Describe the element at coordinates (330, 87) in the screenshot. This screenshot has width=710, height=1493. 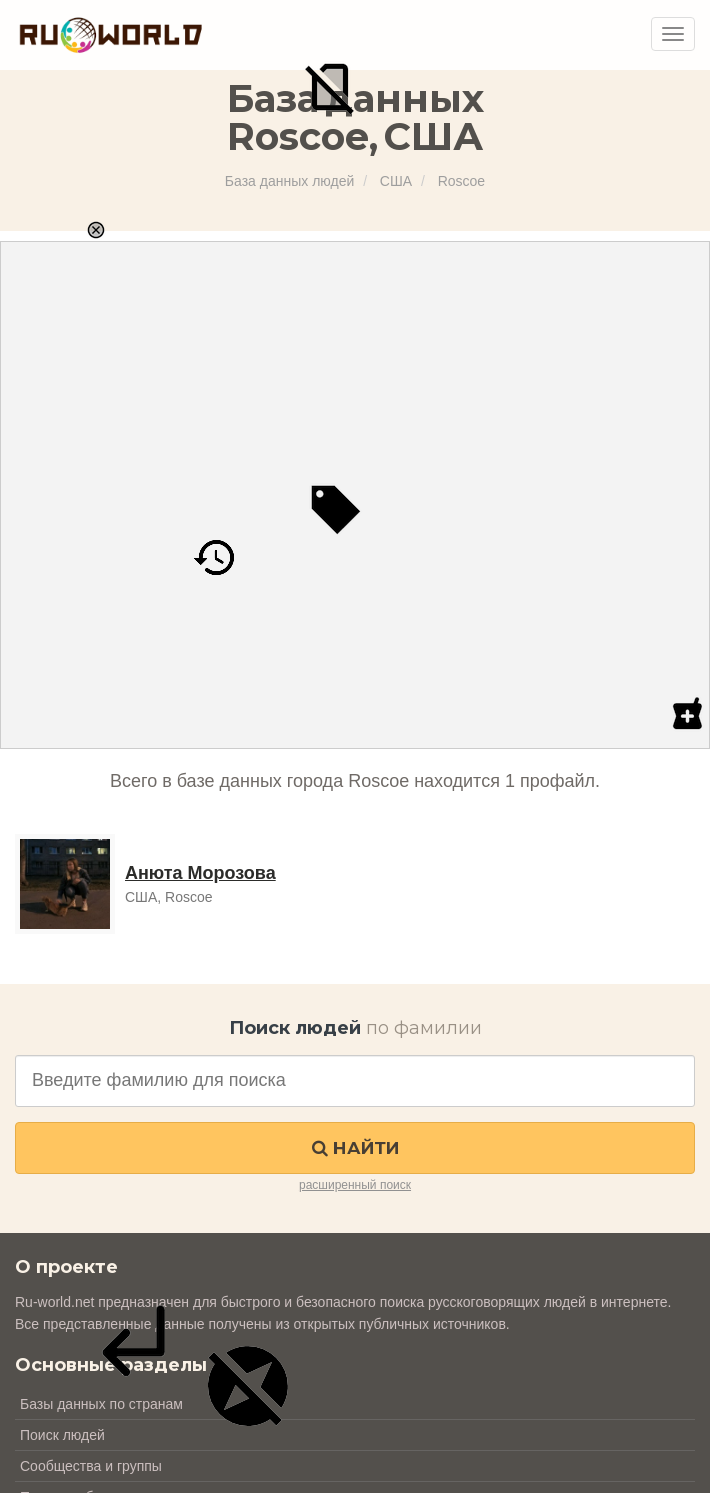
I see `no sim card detected` at that location.